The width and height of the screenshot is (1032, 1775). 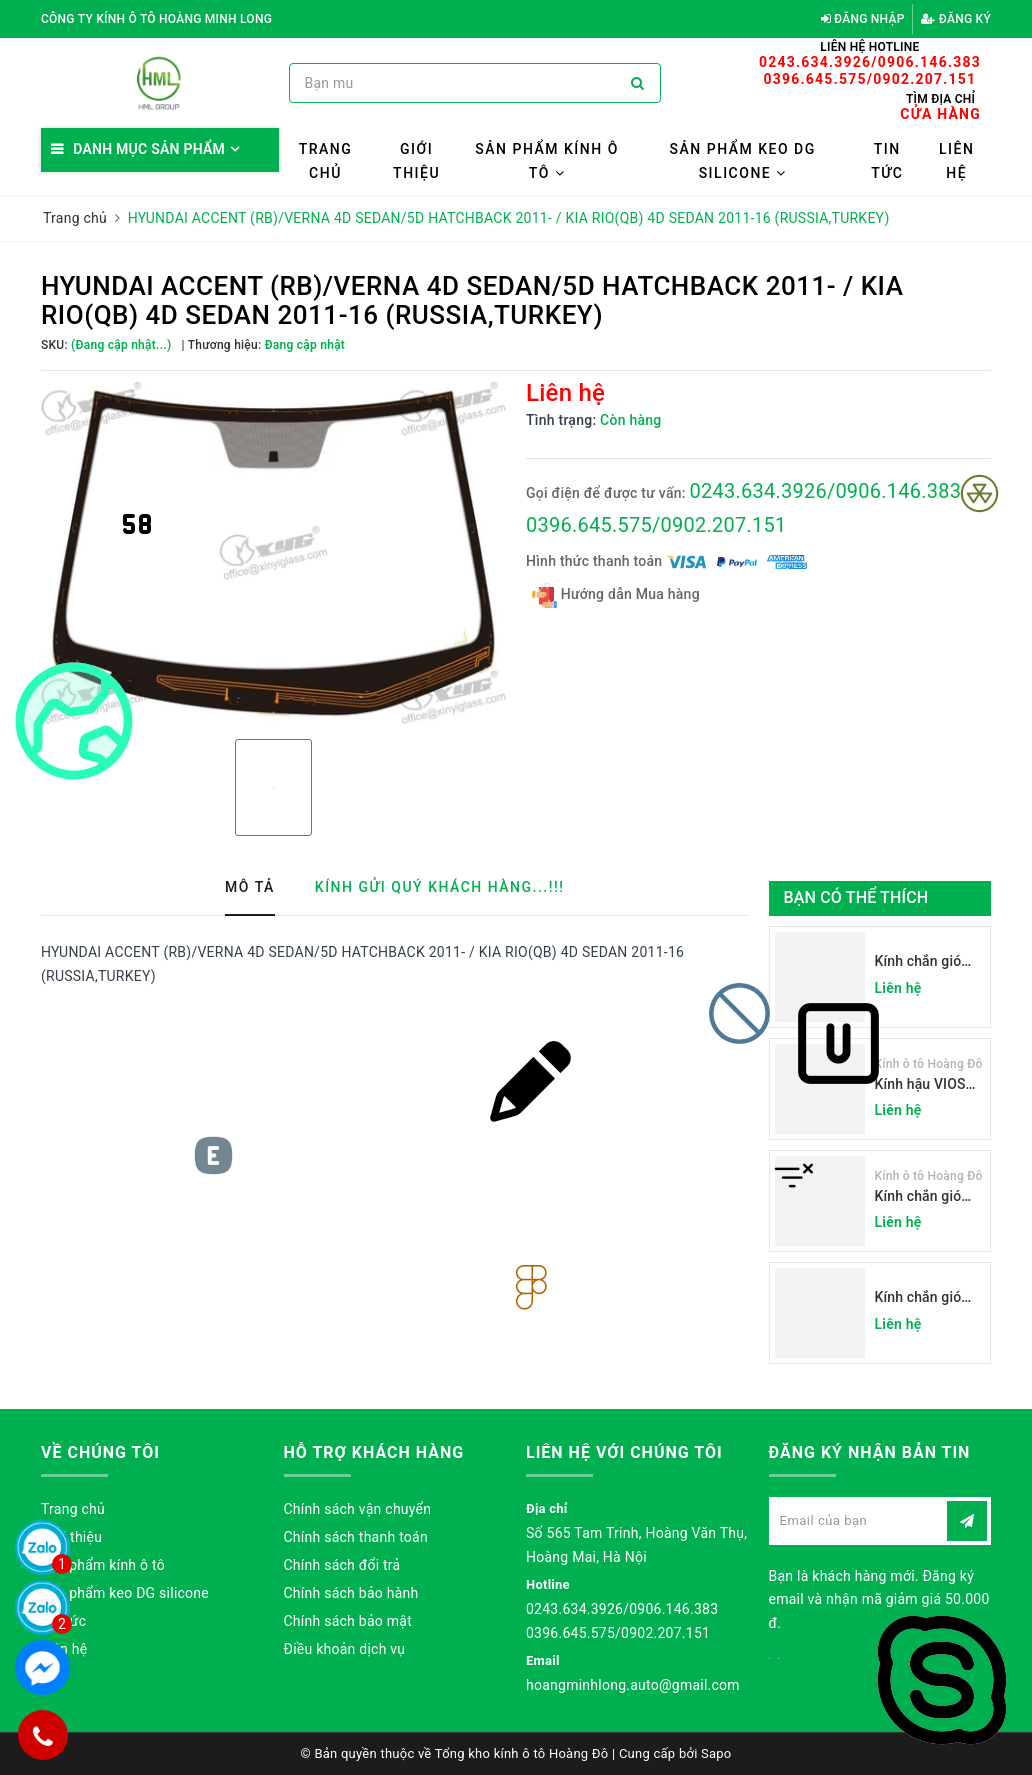 I want to click on fallout shelter location indicator, so click(x=979, y=493).